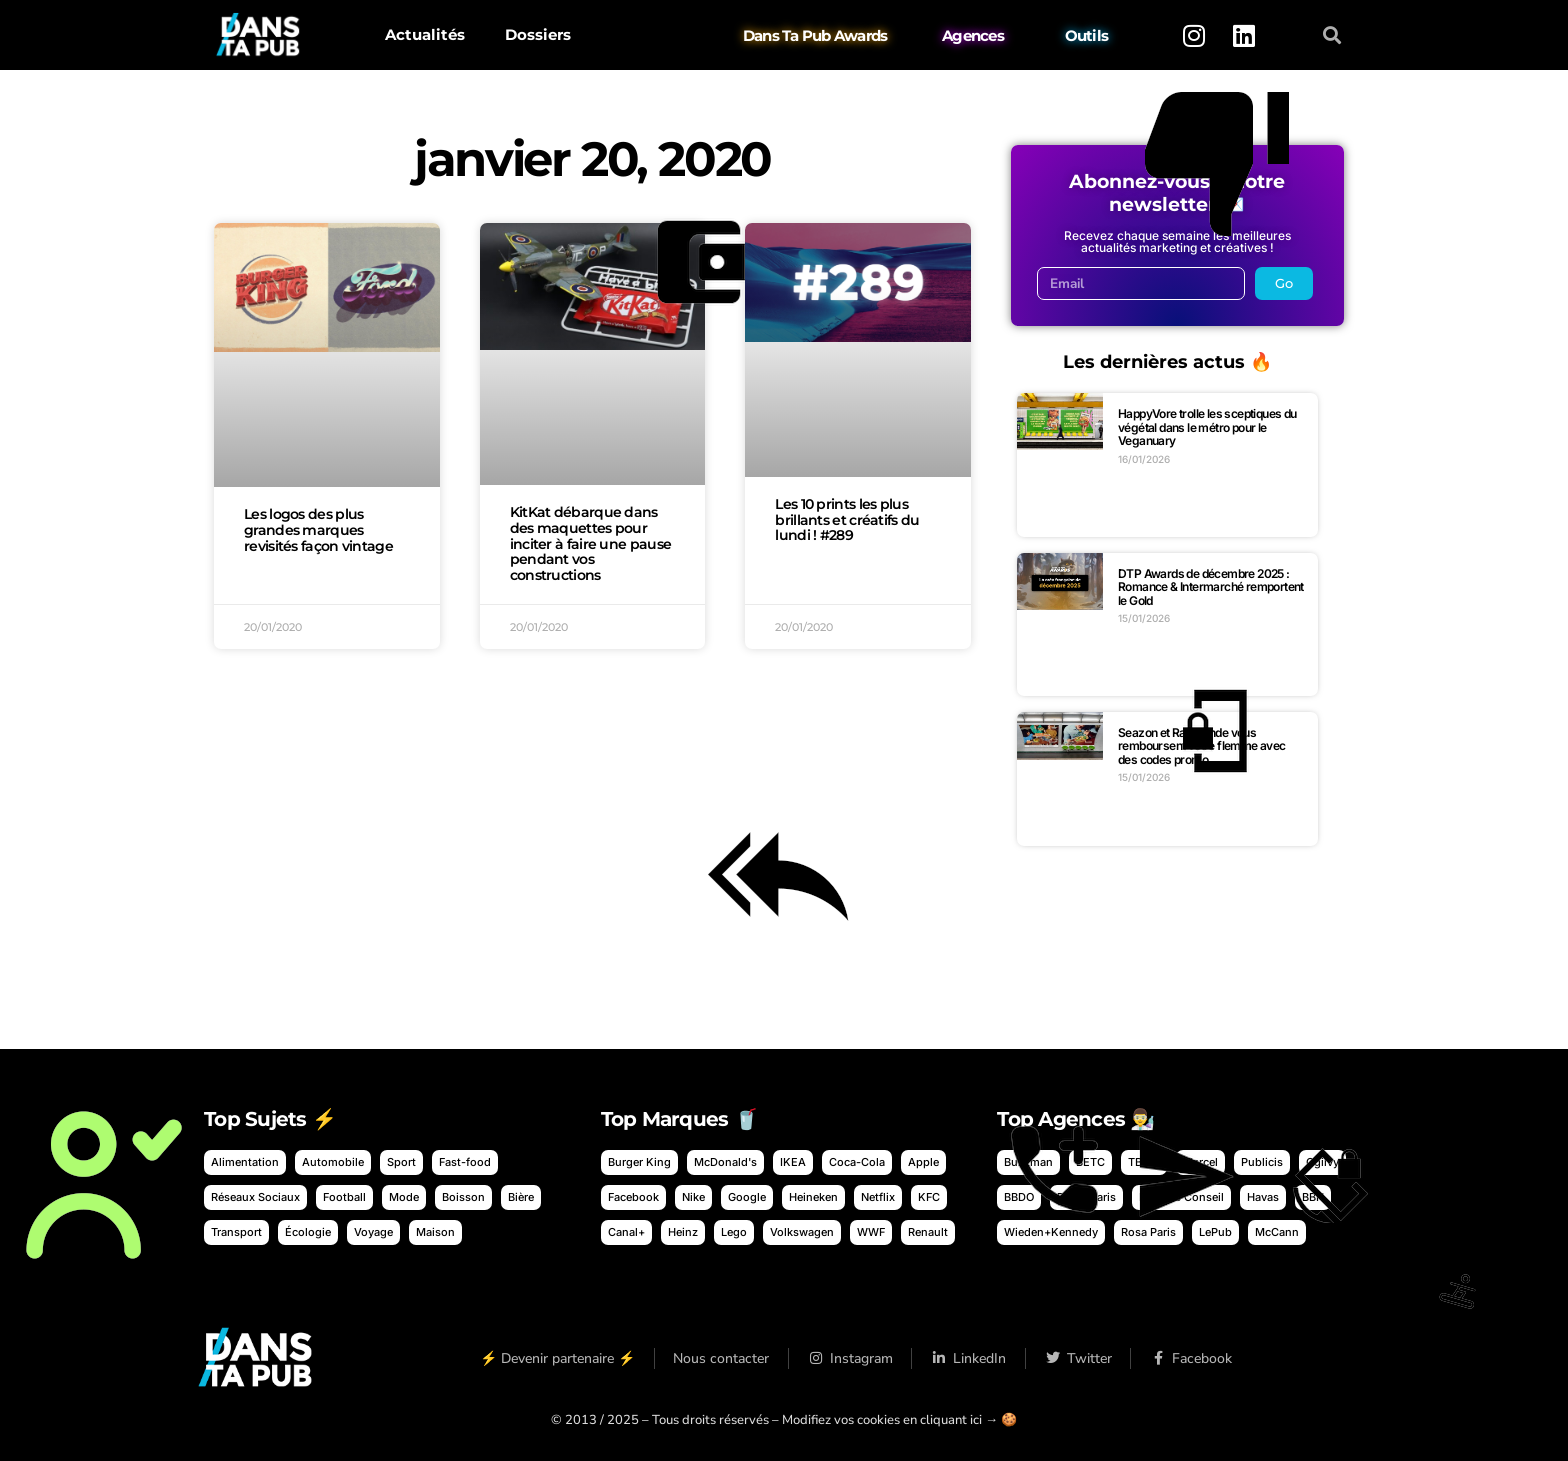 This screenshot has width=1568, height=1461. I want to click on dislike or downvote content, so click(1217, 164).